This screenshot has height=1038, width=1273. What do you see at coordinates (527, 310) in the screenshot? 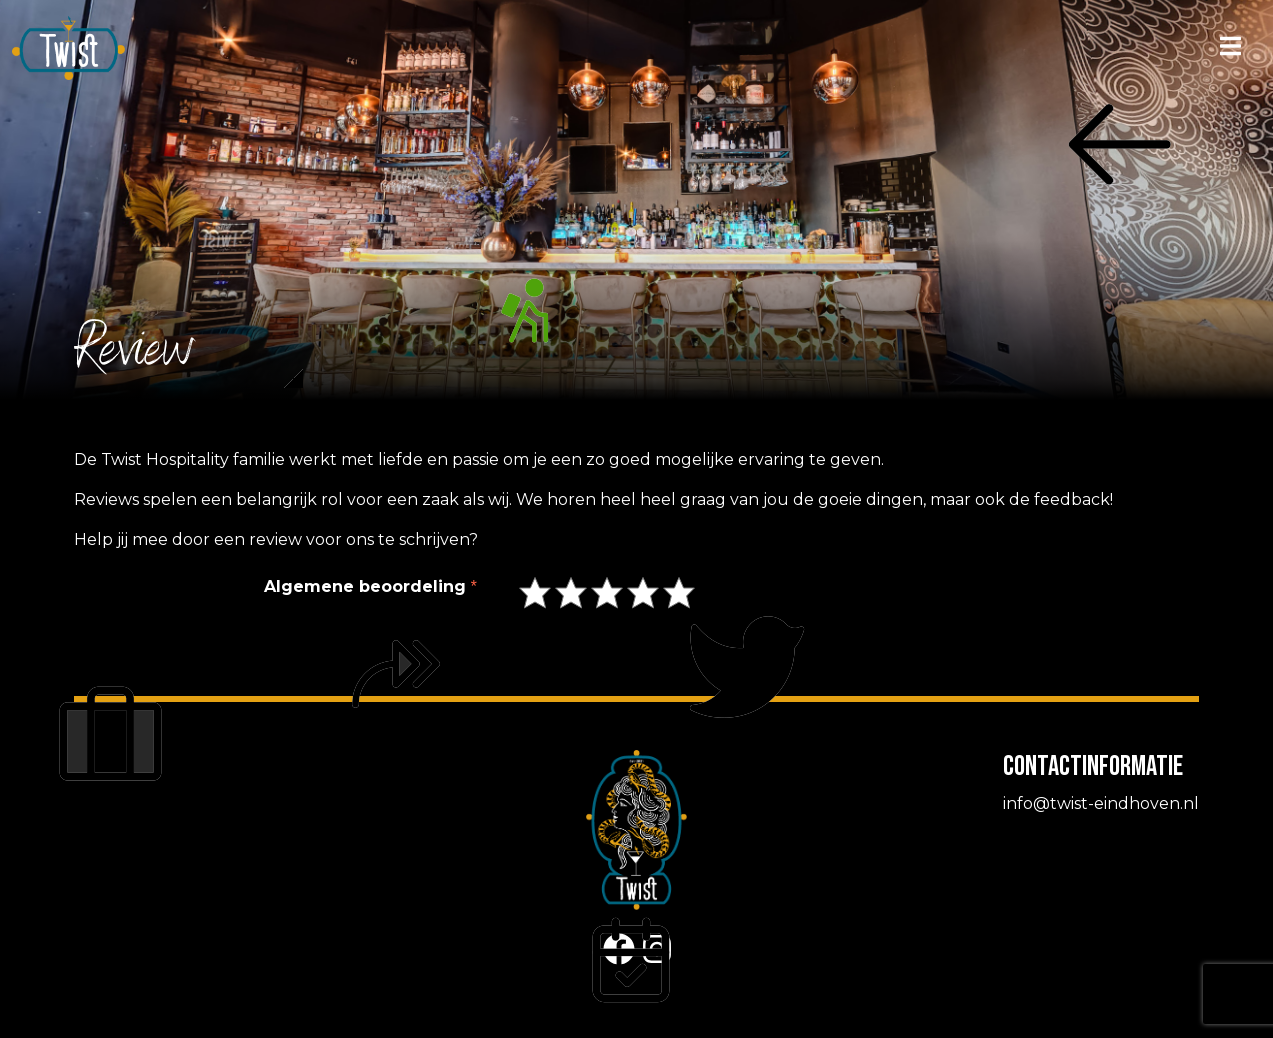
I see `access hiking trails or outdoor activities` at bounding box center [527, 310].